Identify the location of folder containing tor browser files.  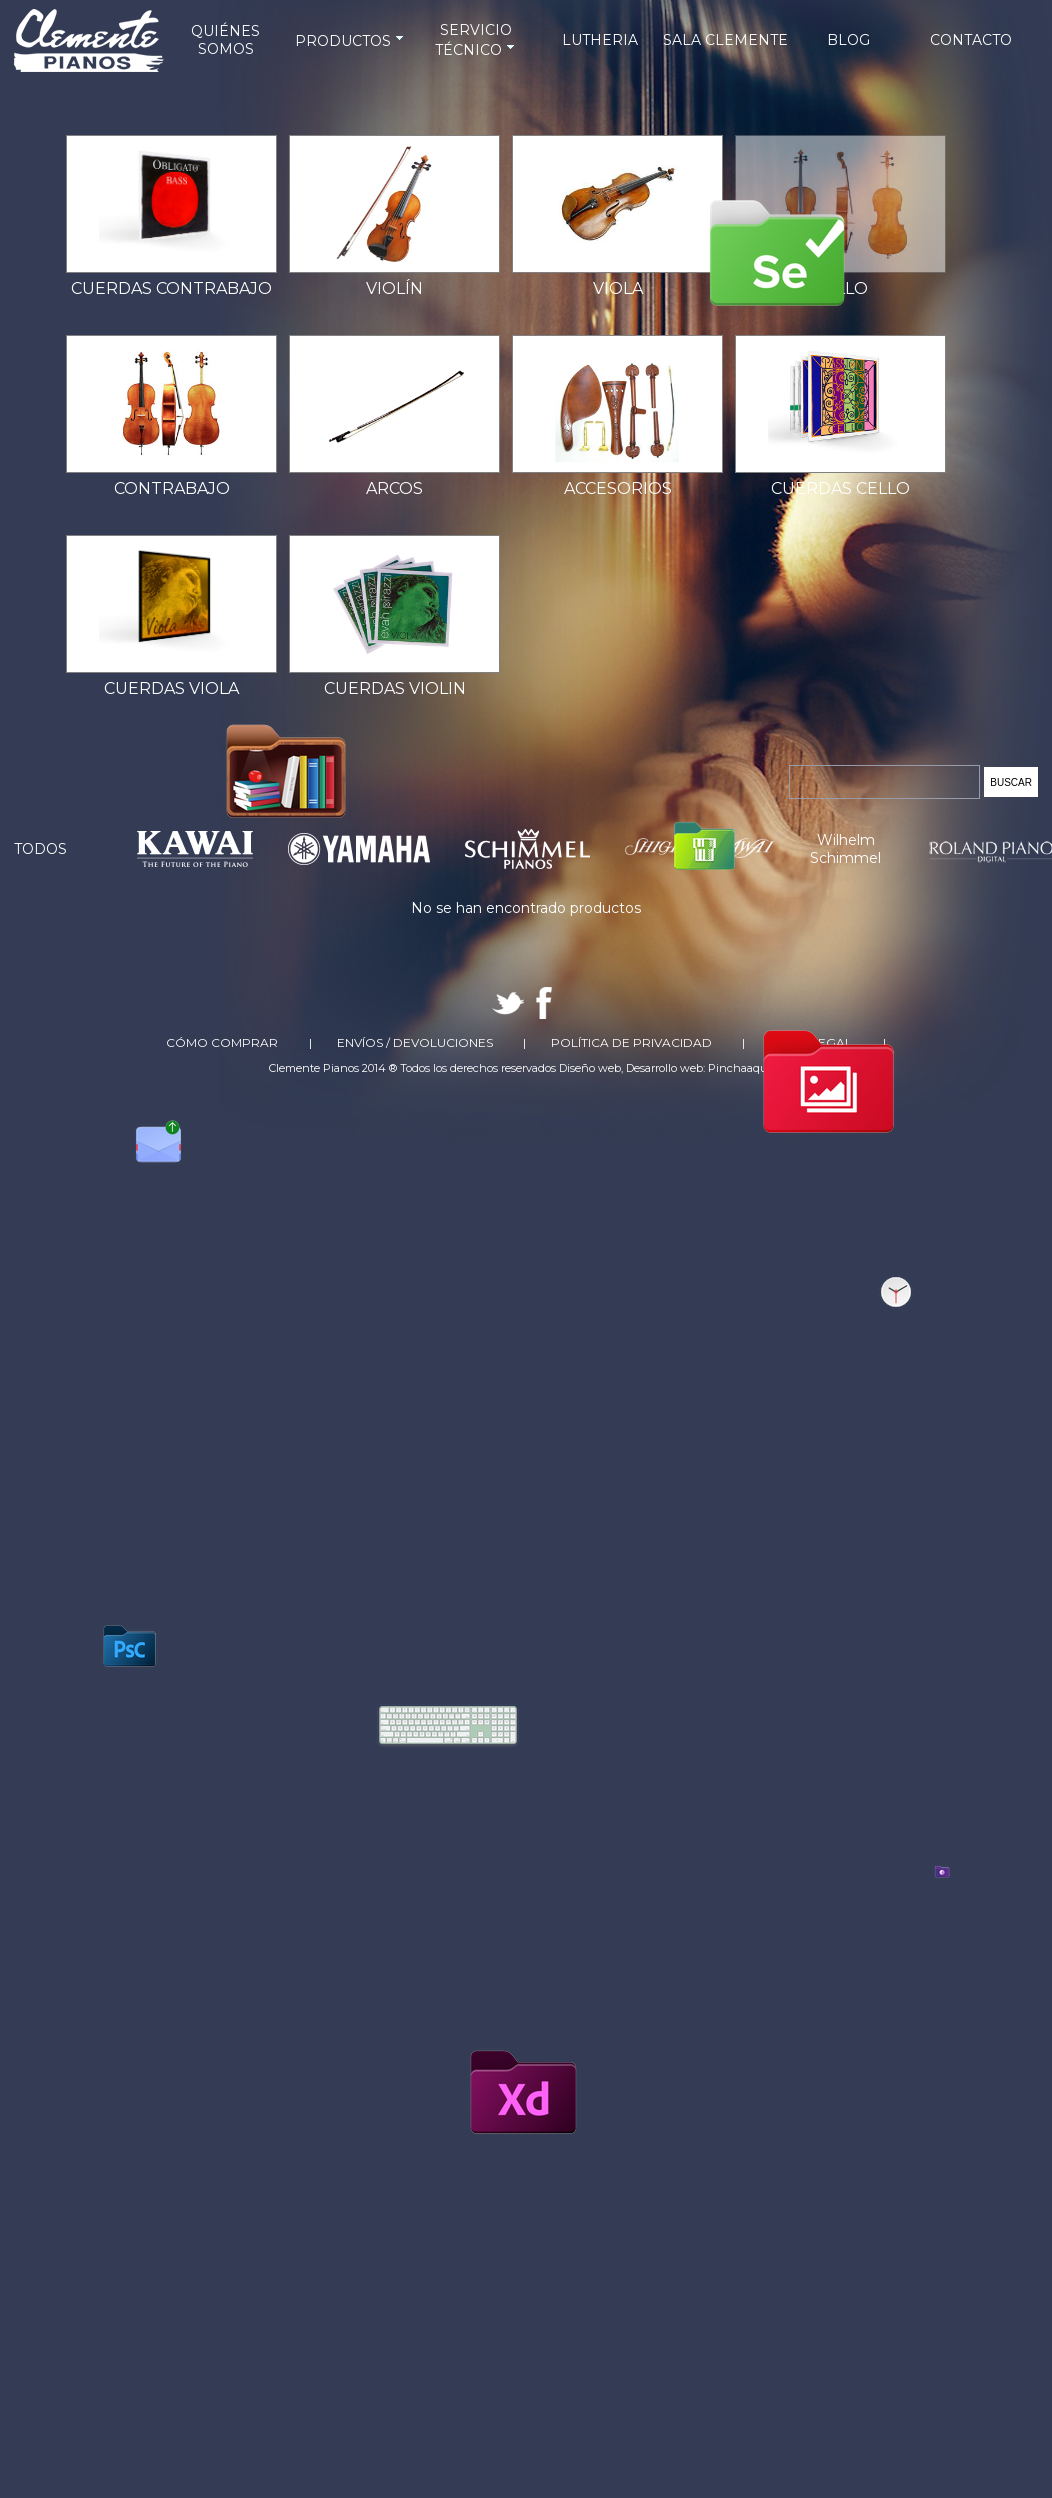
(942, 1872).